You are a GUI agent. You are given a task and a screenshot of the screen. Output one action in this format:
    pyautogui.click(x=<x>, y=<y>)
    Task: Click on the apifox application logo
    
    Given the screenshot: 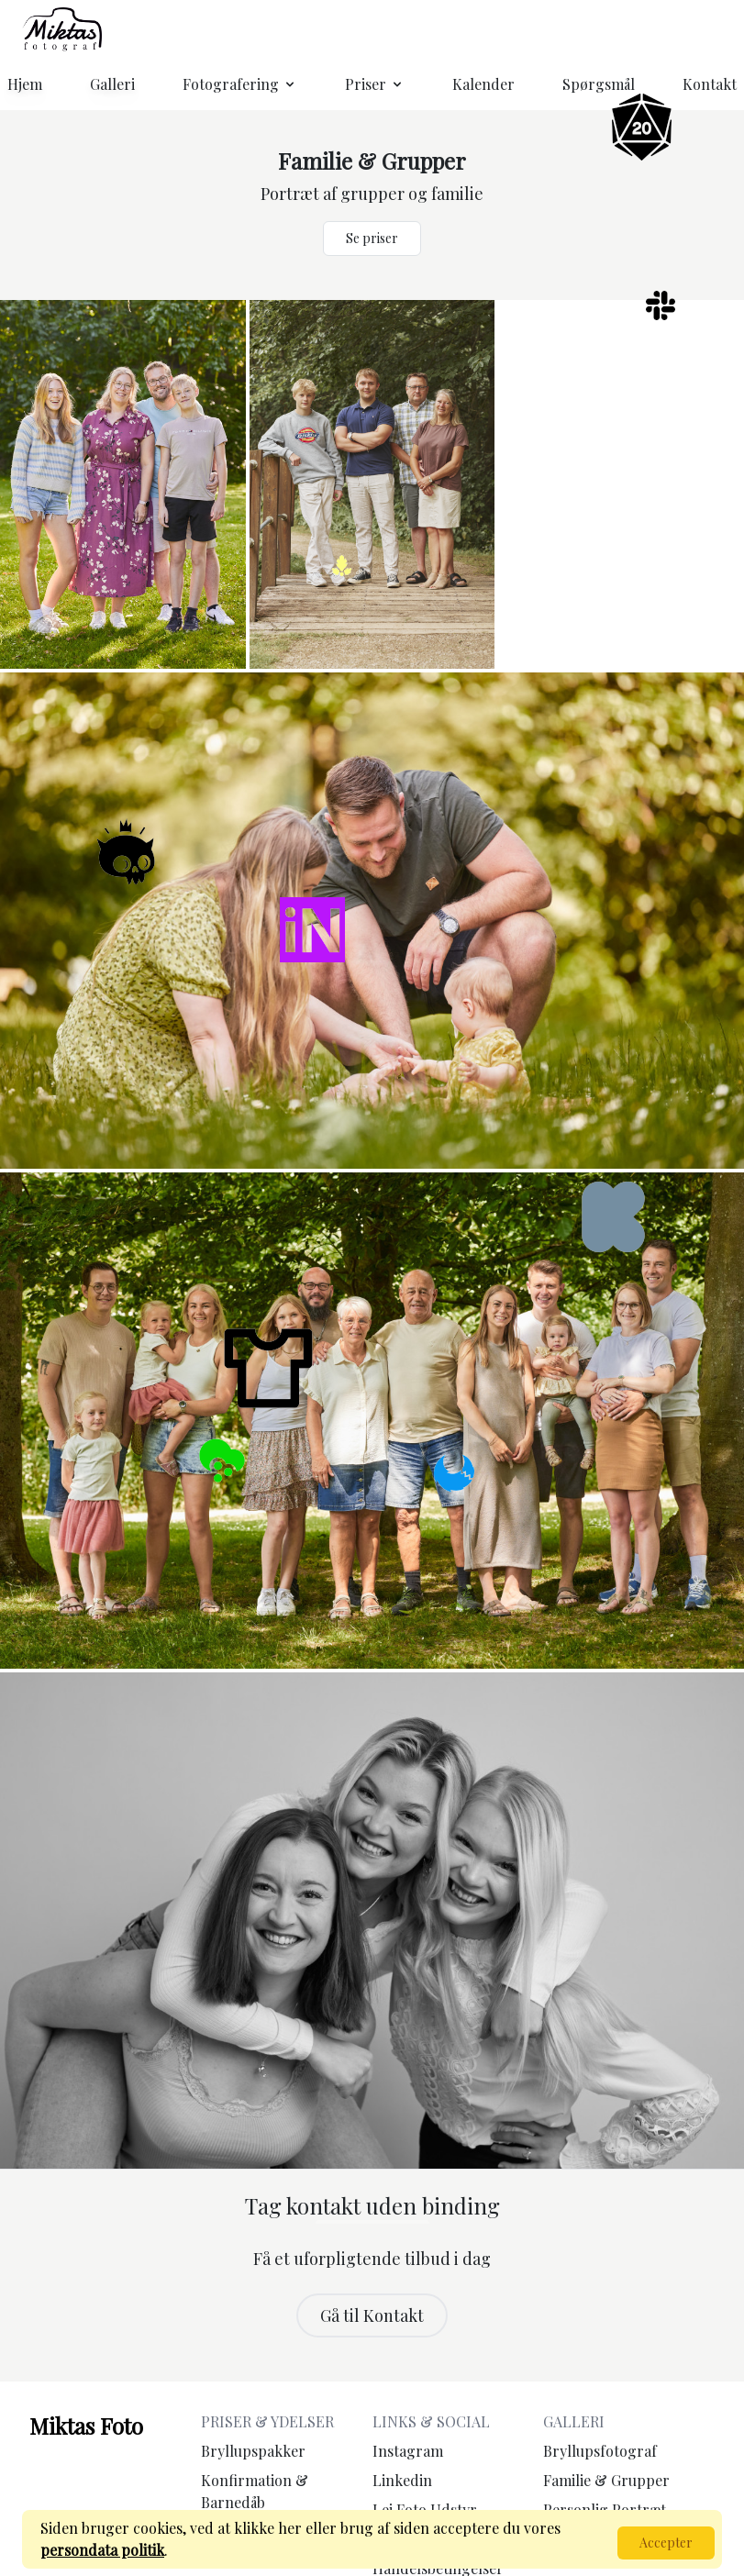 What is the action you would take?
    pyautogui.click(x=454, y=1473)
    